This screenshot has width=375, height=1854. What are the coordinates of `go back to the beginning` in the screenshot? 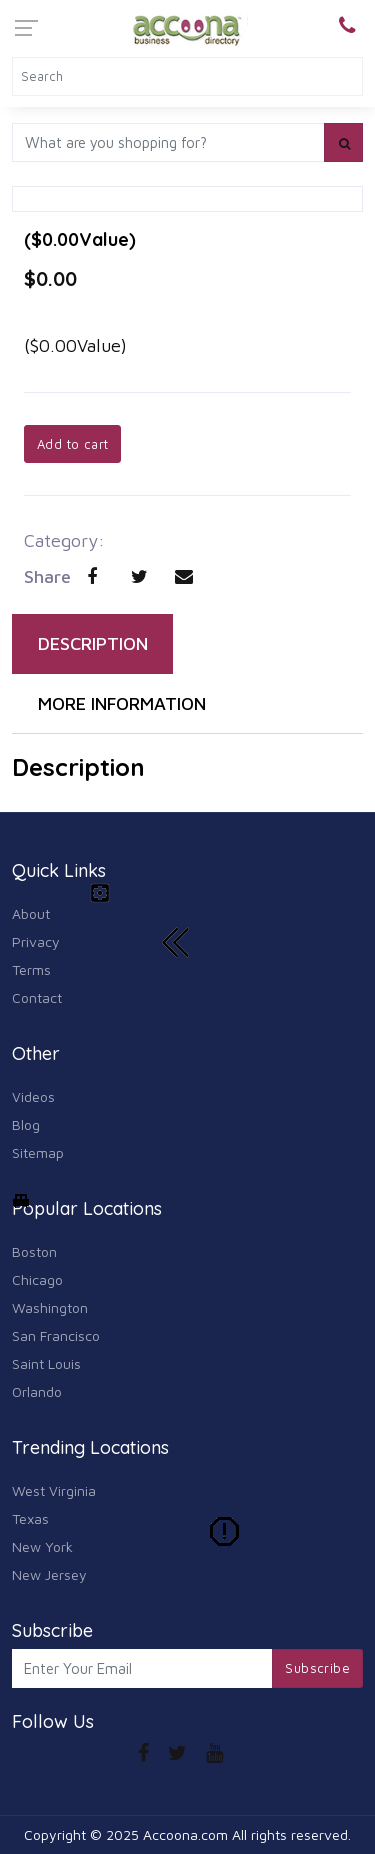 It's located at (175, 942).